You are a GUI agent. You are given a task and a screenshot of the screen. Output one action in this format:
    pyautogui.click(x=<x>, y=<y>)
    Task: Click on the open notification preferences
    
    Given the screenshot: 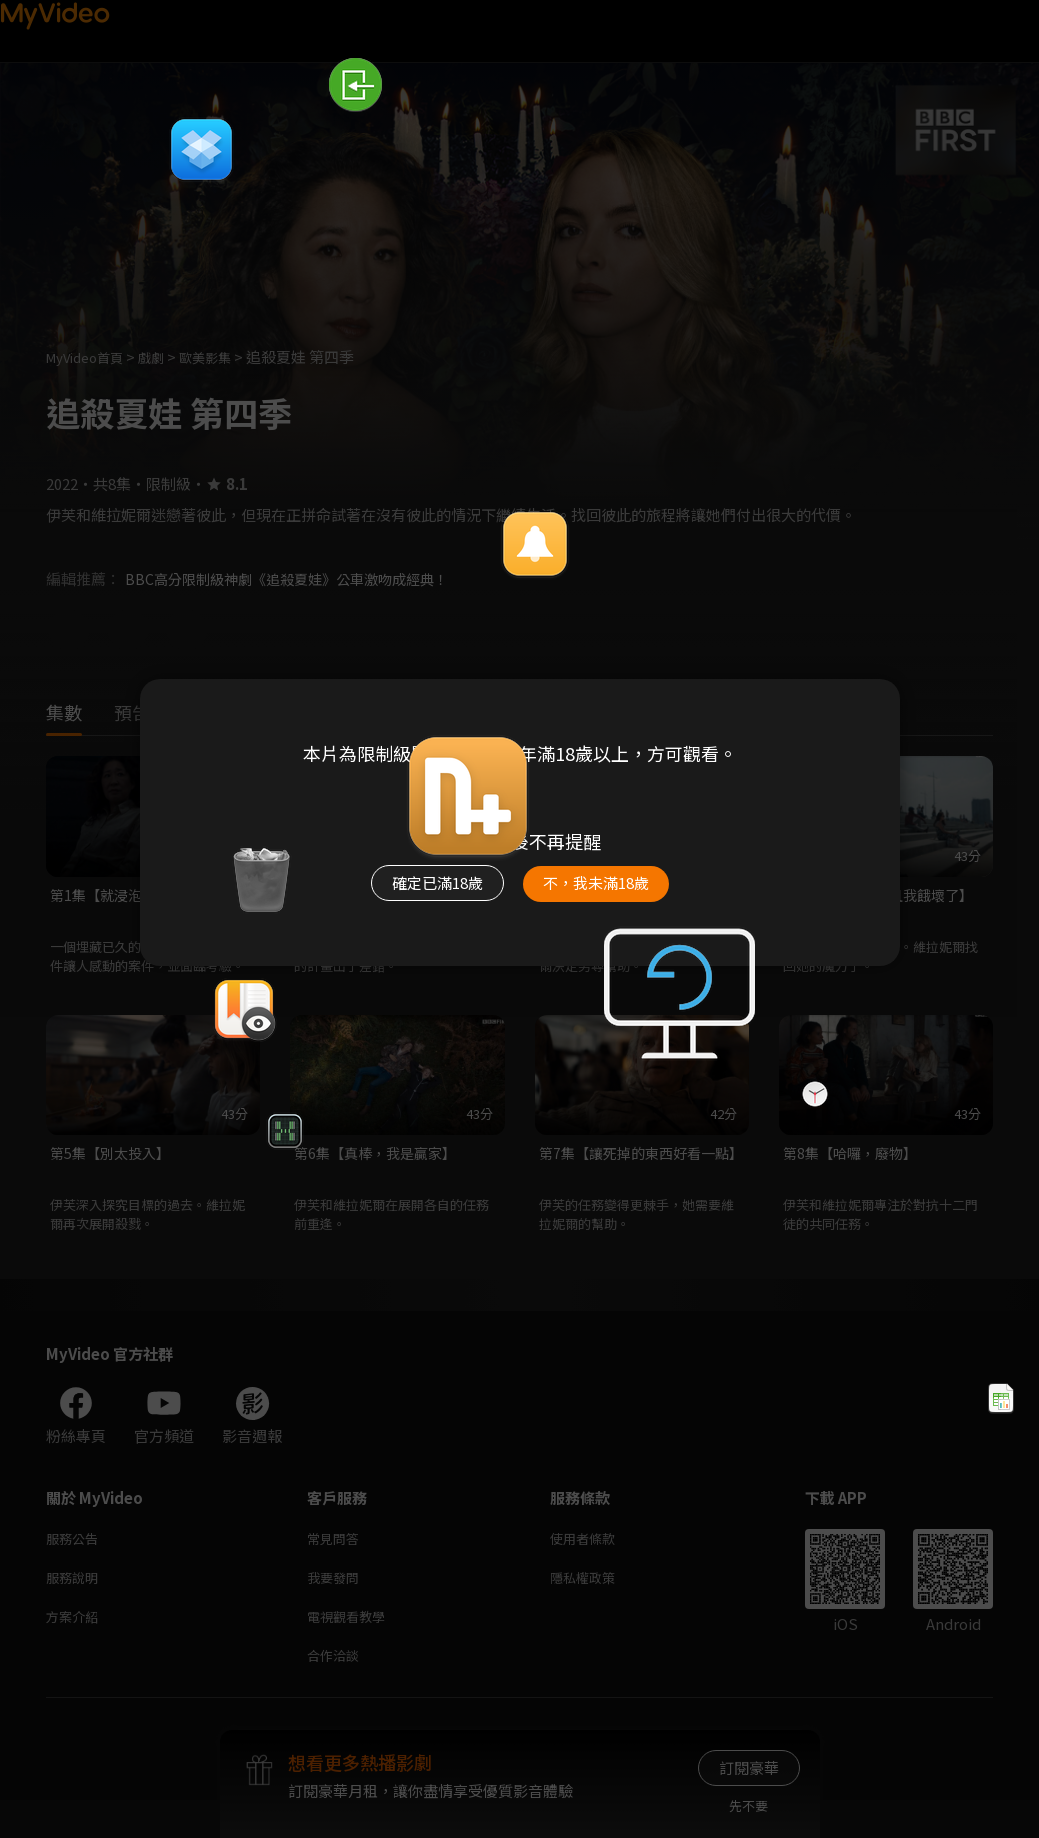 What is the action you would take?
    pyautogui.click(x=535, y=545)
    